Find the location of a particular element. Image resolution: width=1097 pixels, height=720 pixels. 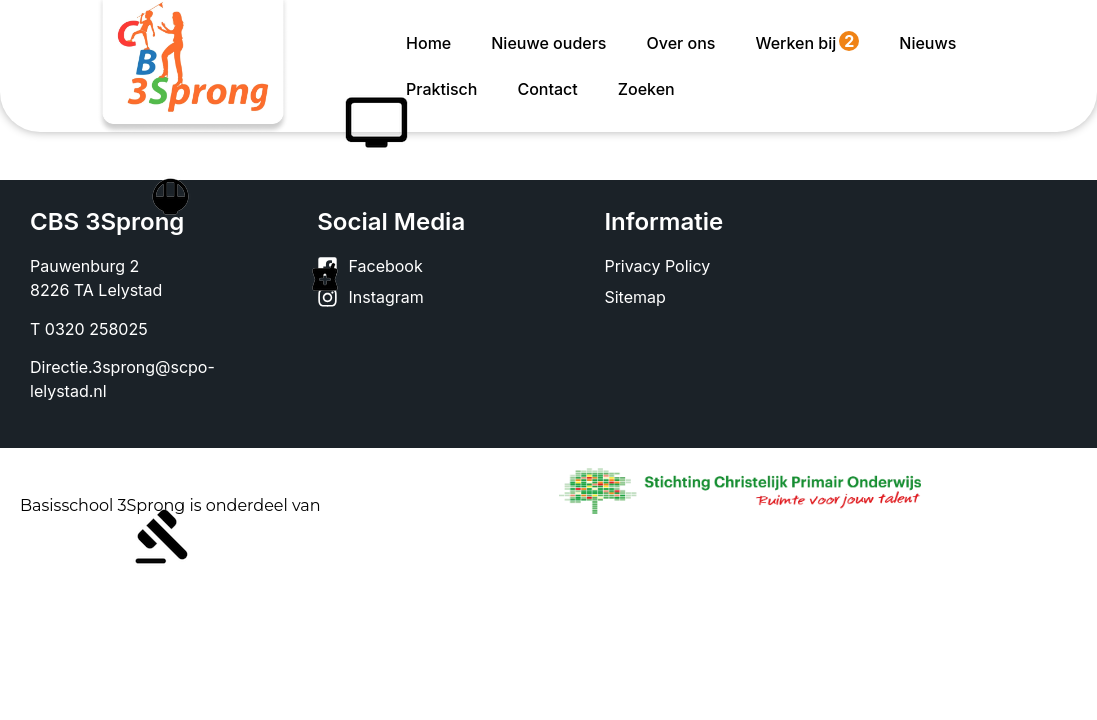

access legal or terms of service information is located at coordinates (163, 535).